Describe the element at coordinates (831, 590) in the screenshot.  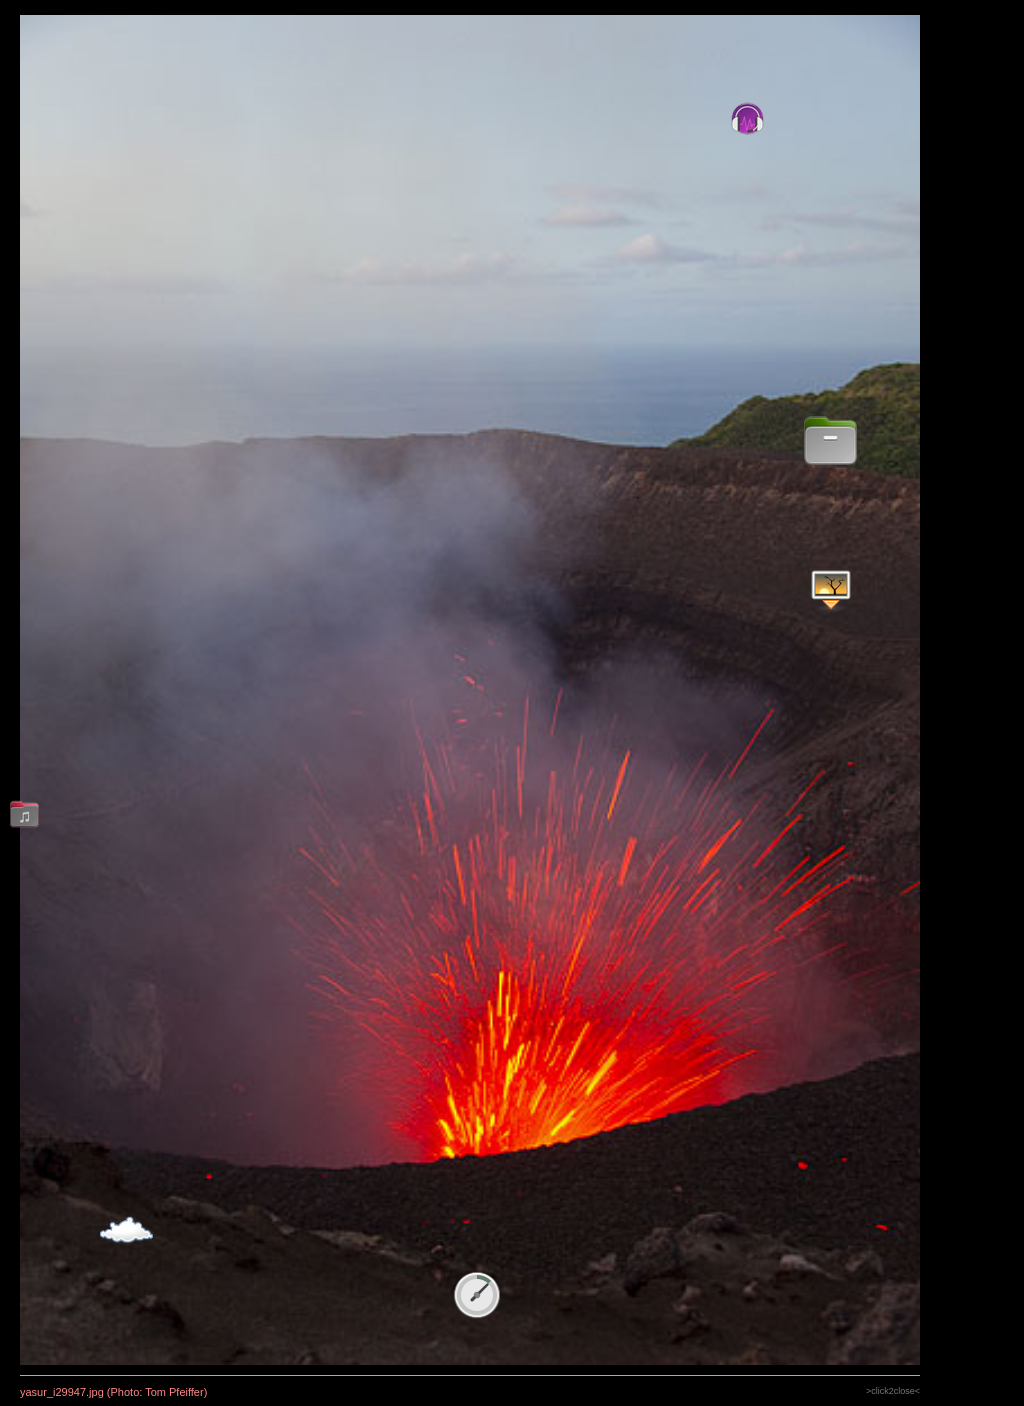
I see `insert an image into the document` at that location.